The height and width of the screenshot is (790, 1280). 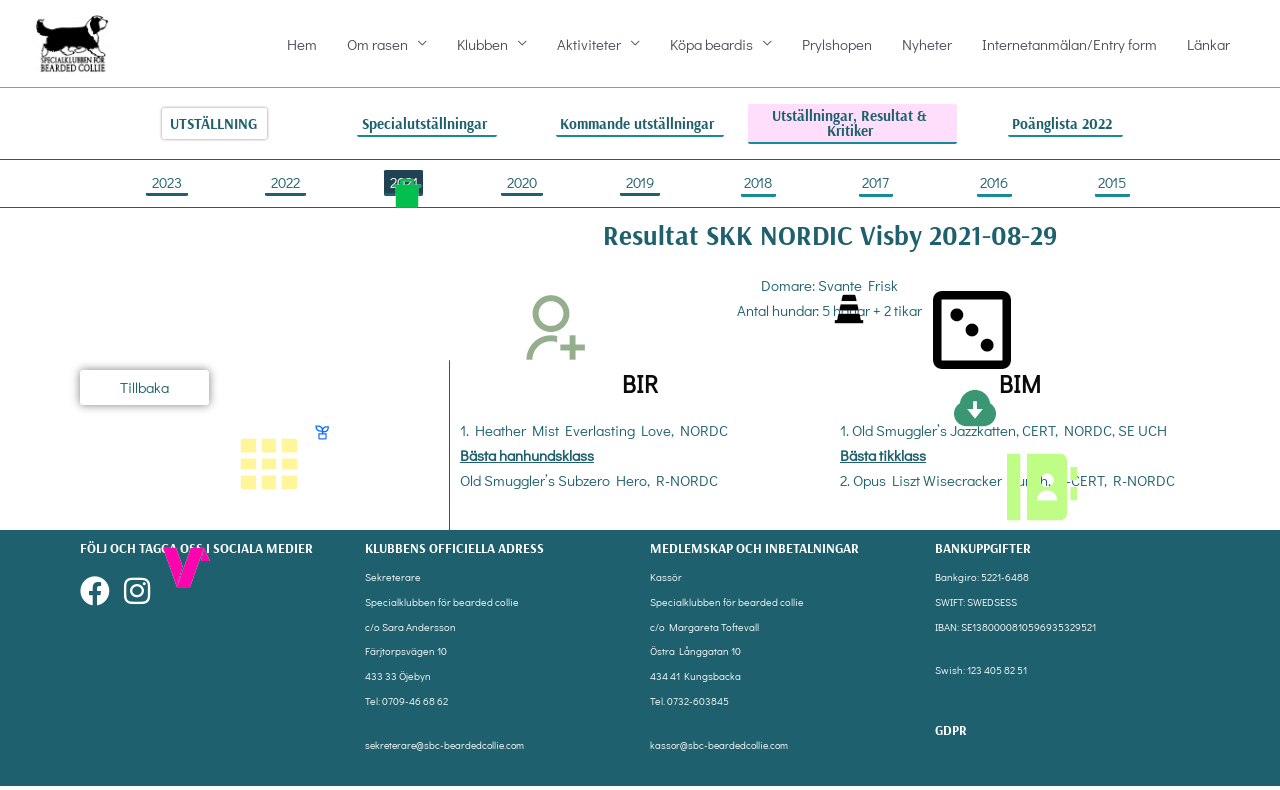 I want to click on indicates a dice roll result of three, so click(x=972, y=330).